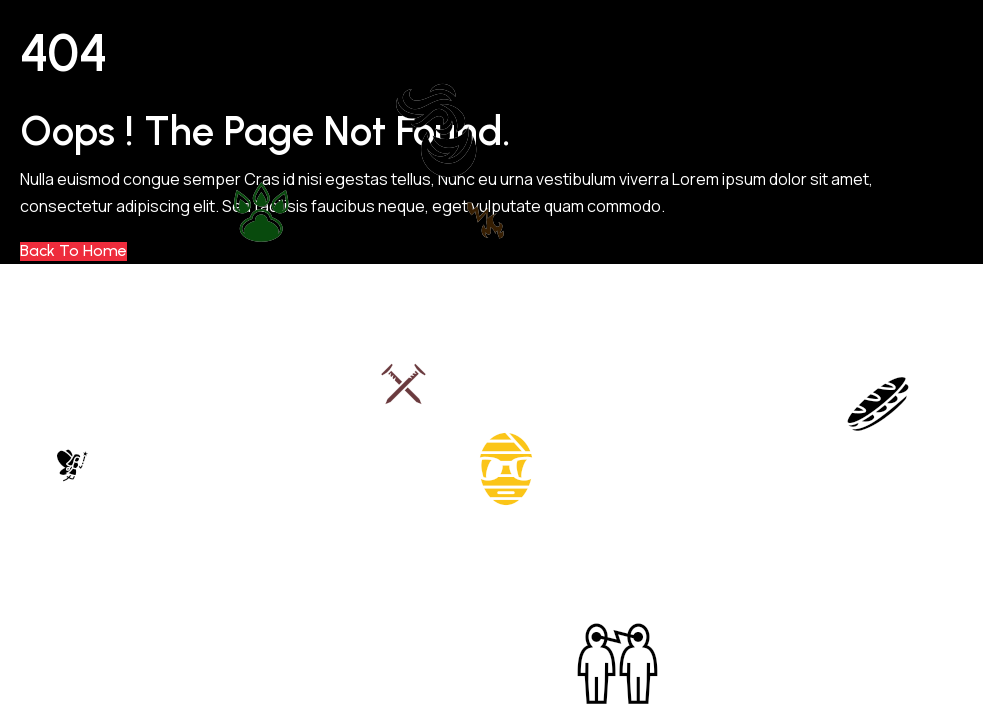  What do you see at coordinates (878, 404) in the screenshot?
I see `access food or dining options` at bounding box center [878, 404].